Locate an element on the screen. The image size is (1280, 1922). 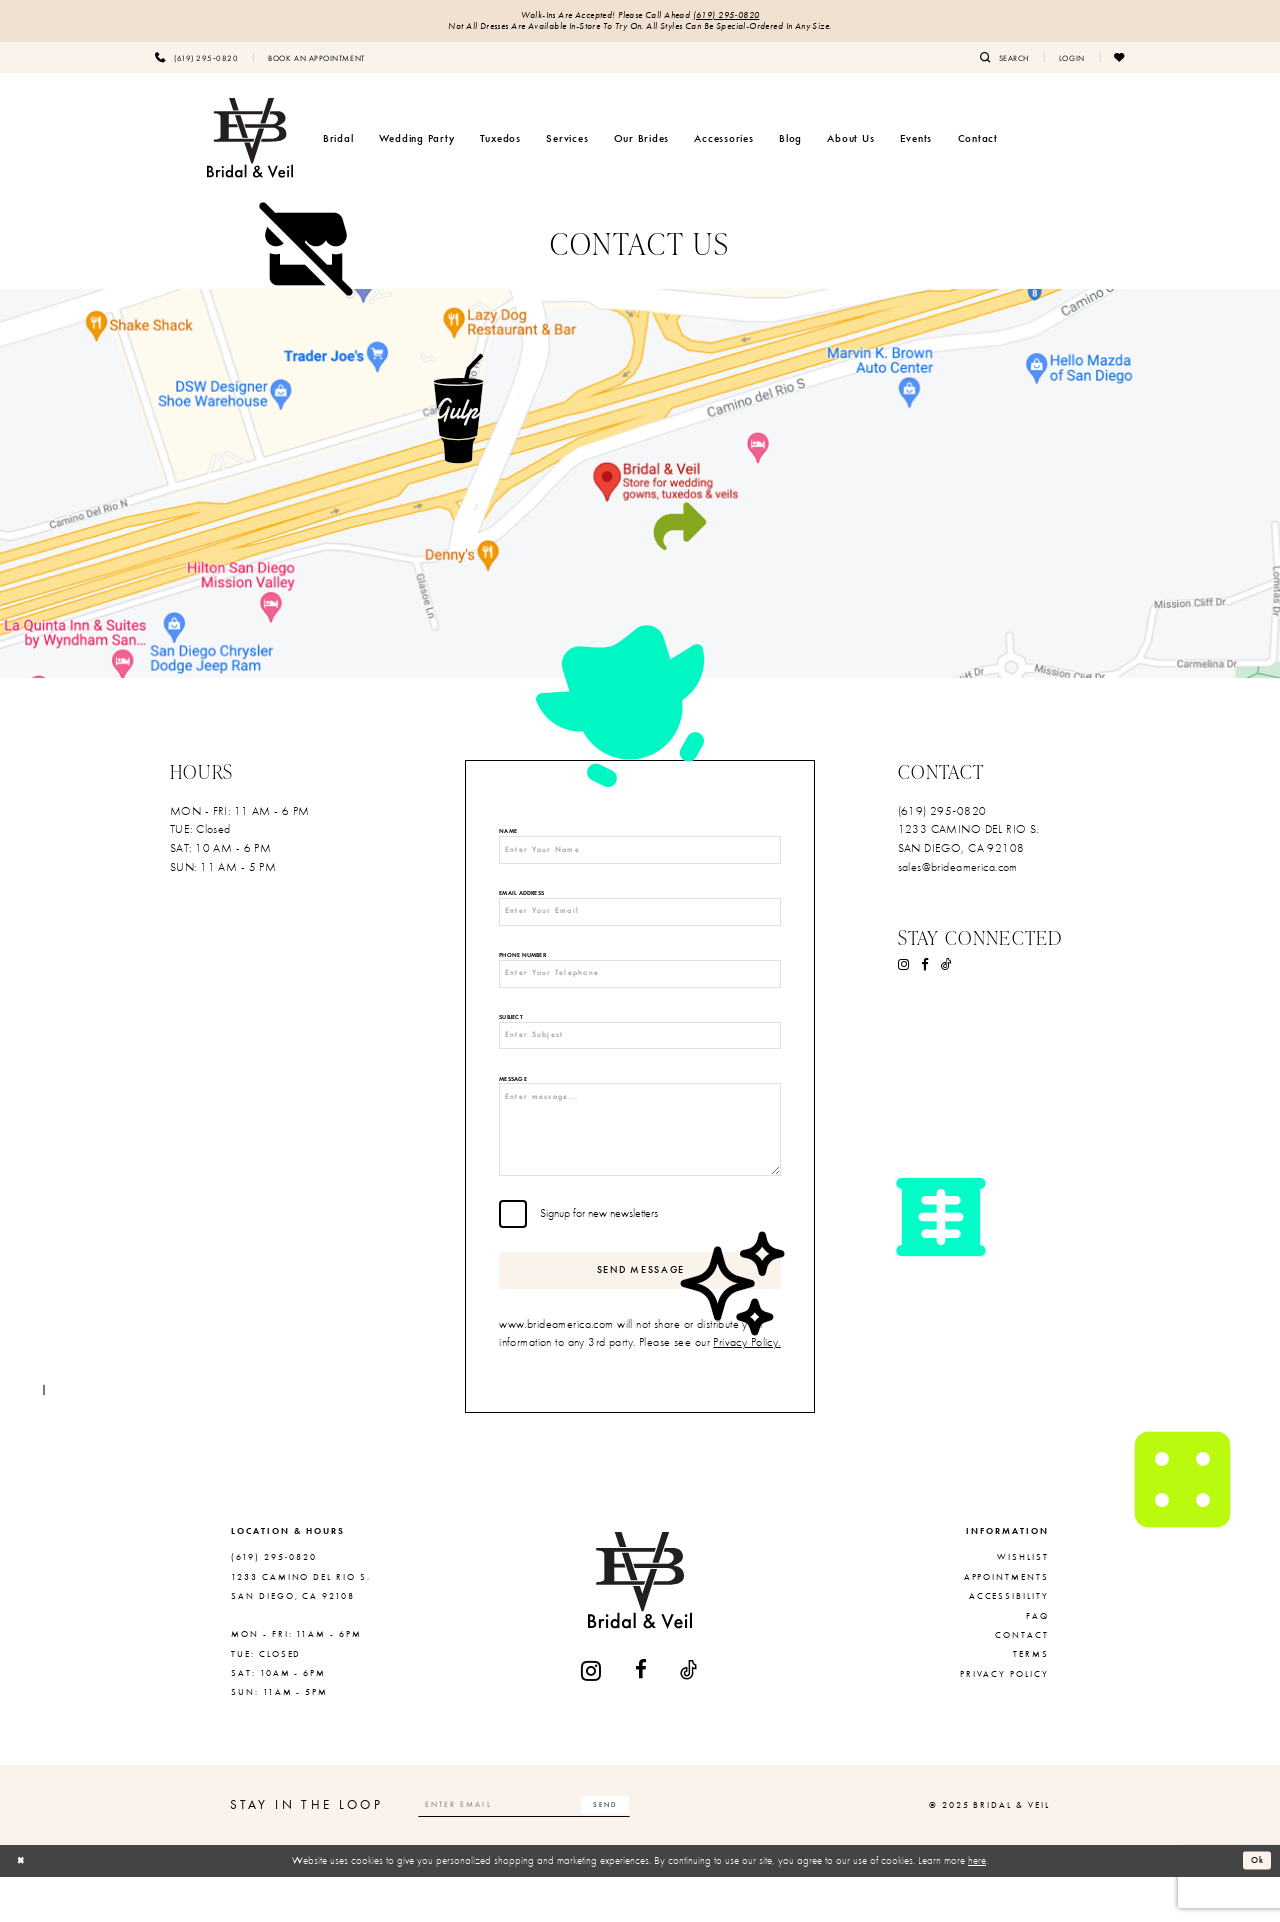
indicates a store or shop is closed is located at coordinates (306, 249).